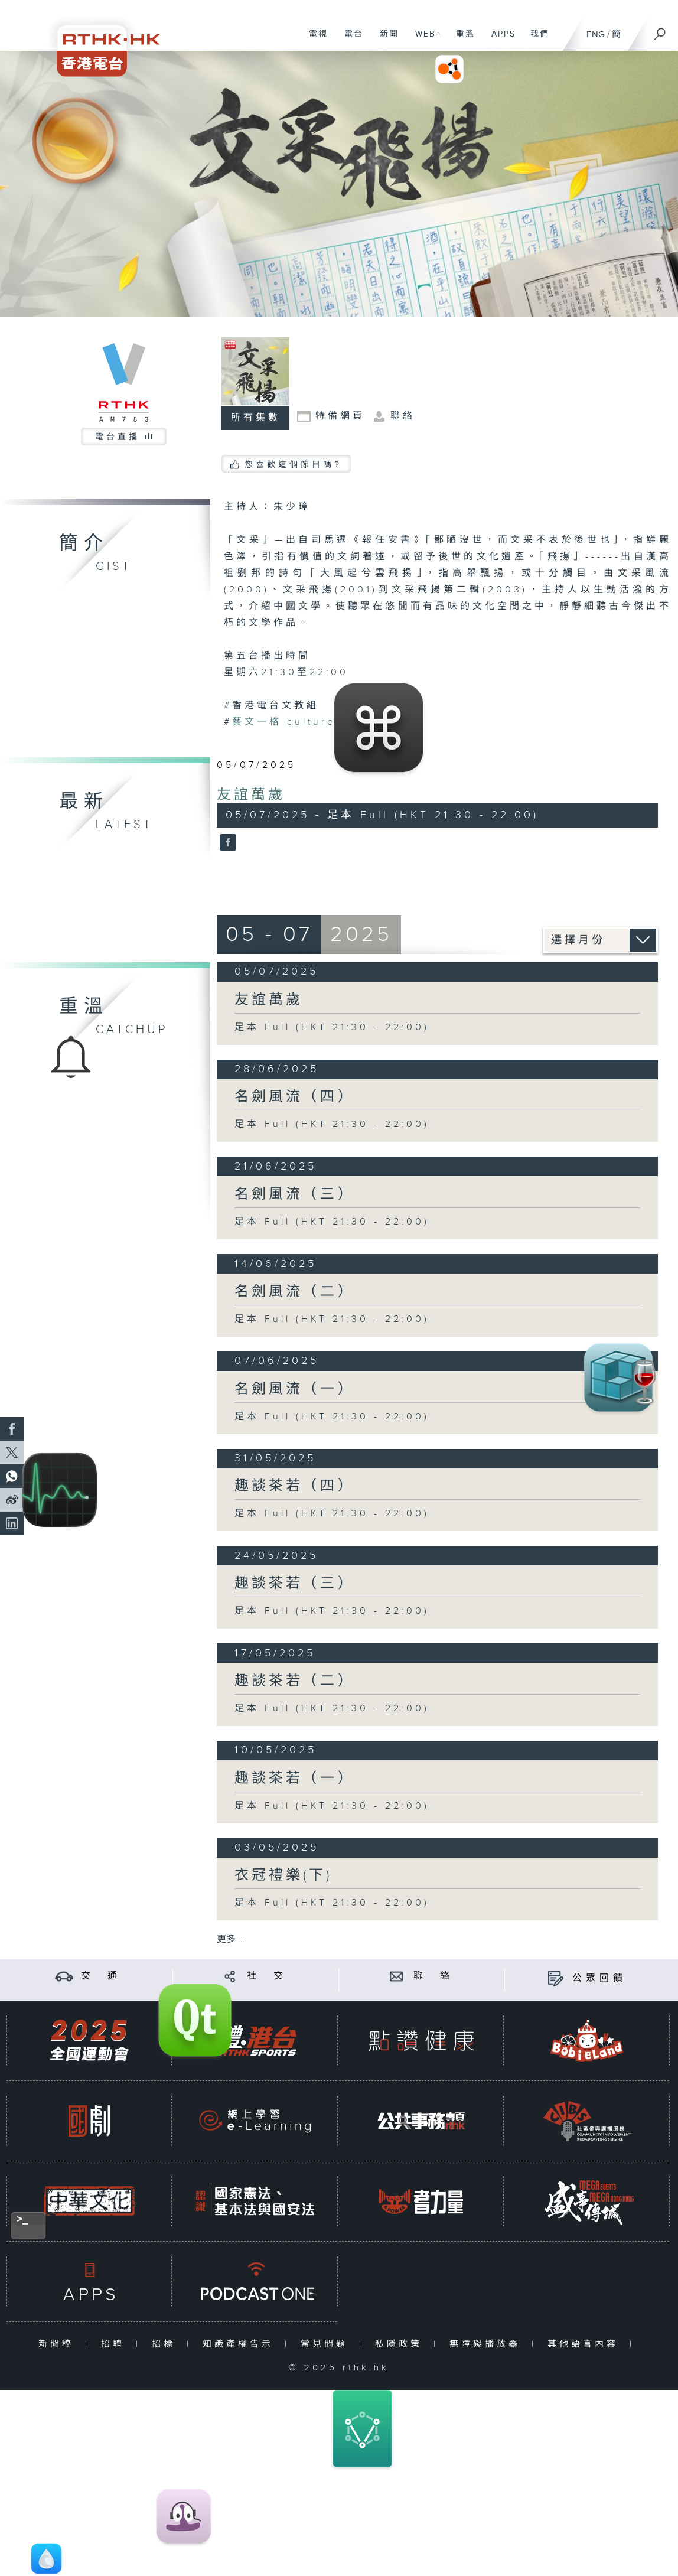  I want to click on open keyboard settings and preferences, so click(379, 728).